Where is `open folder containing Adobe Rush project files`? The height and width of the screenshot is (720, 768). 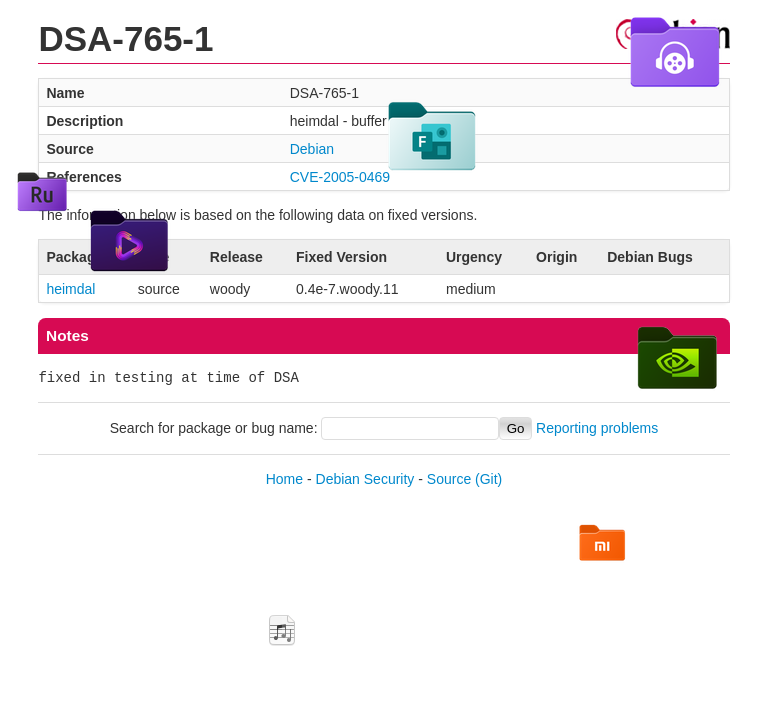 open folder containing Adobe Rush project files is located at coordinates (42, 193).